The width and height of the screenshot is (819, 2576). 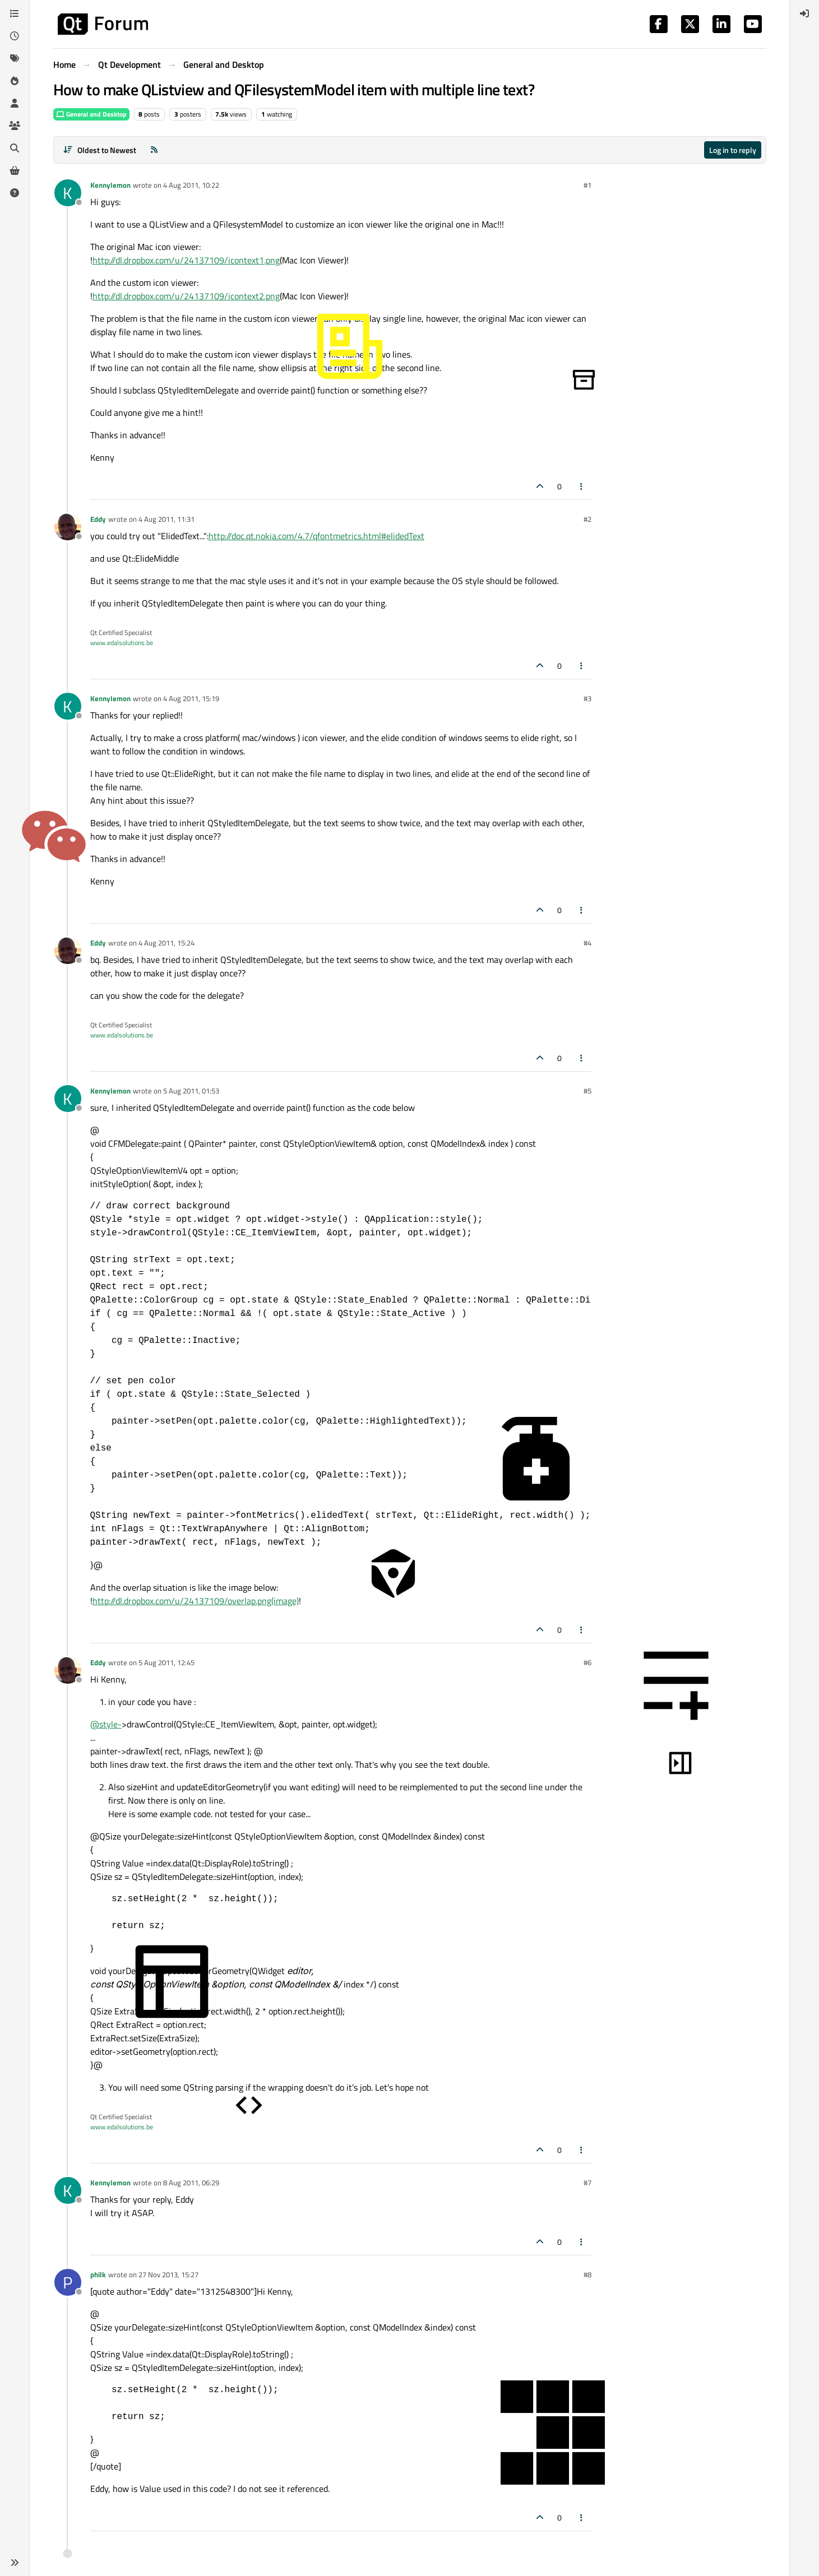 I want to click on switch to grid layout view, so click(x=172, y=1981).